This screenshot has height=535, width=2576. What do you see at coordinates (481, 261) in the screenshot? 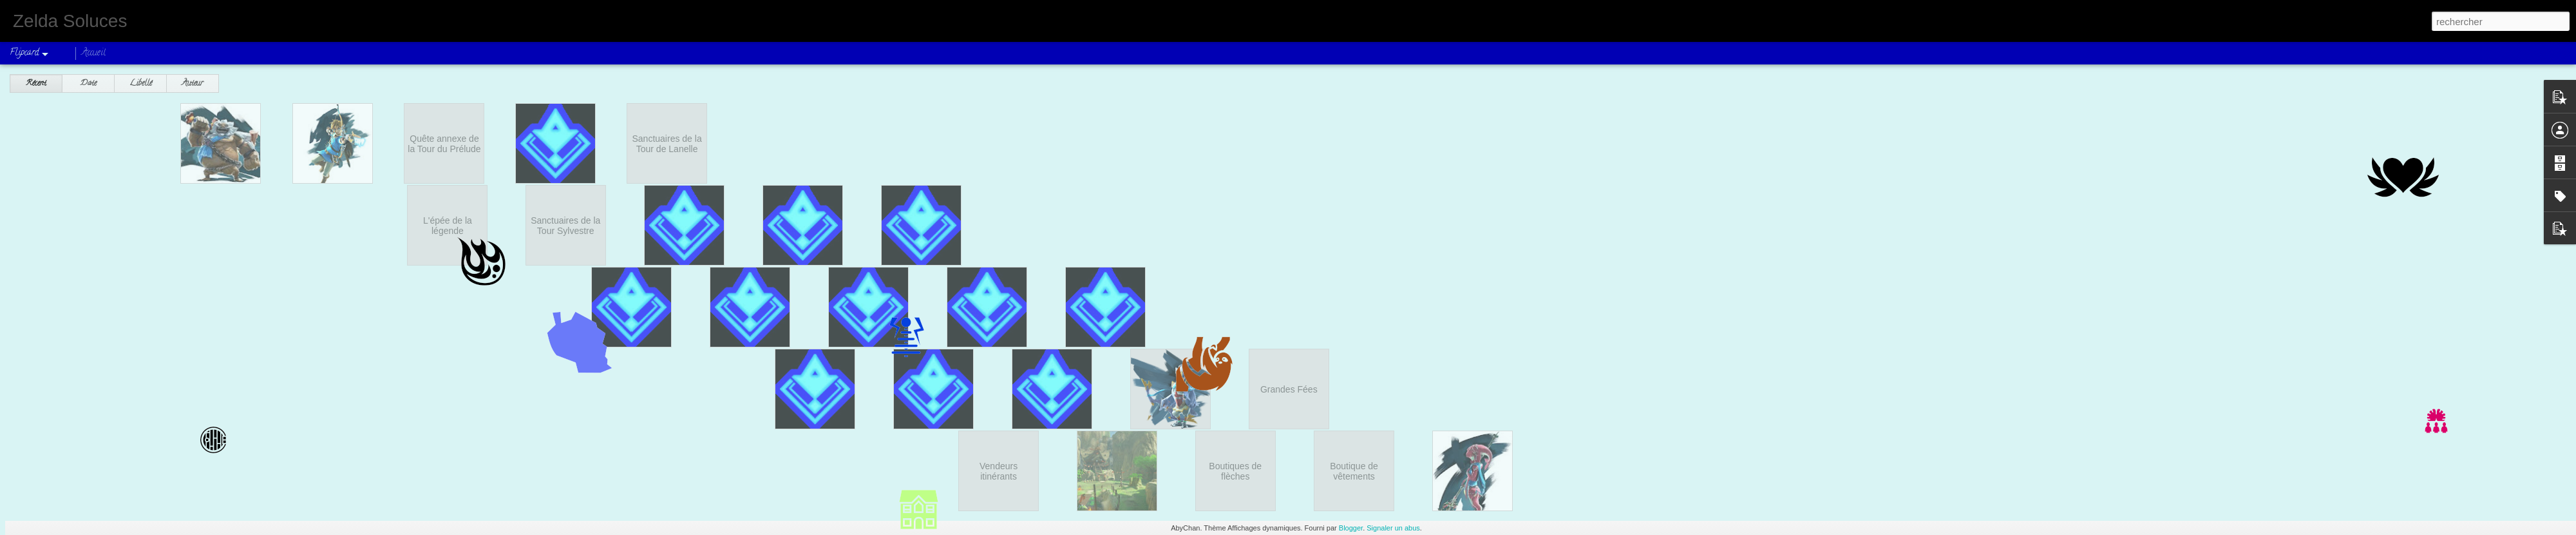
I see `indicates a burning or destroyed document` at bounding box center [481, 261].